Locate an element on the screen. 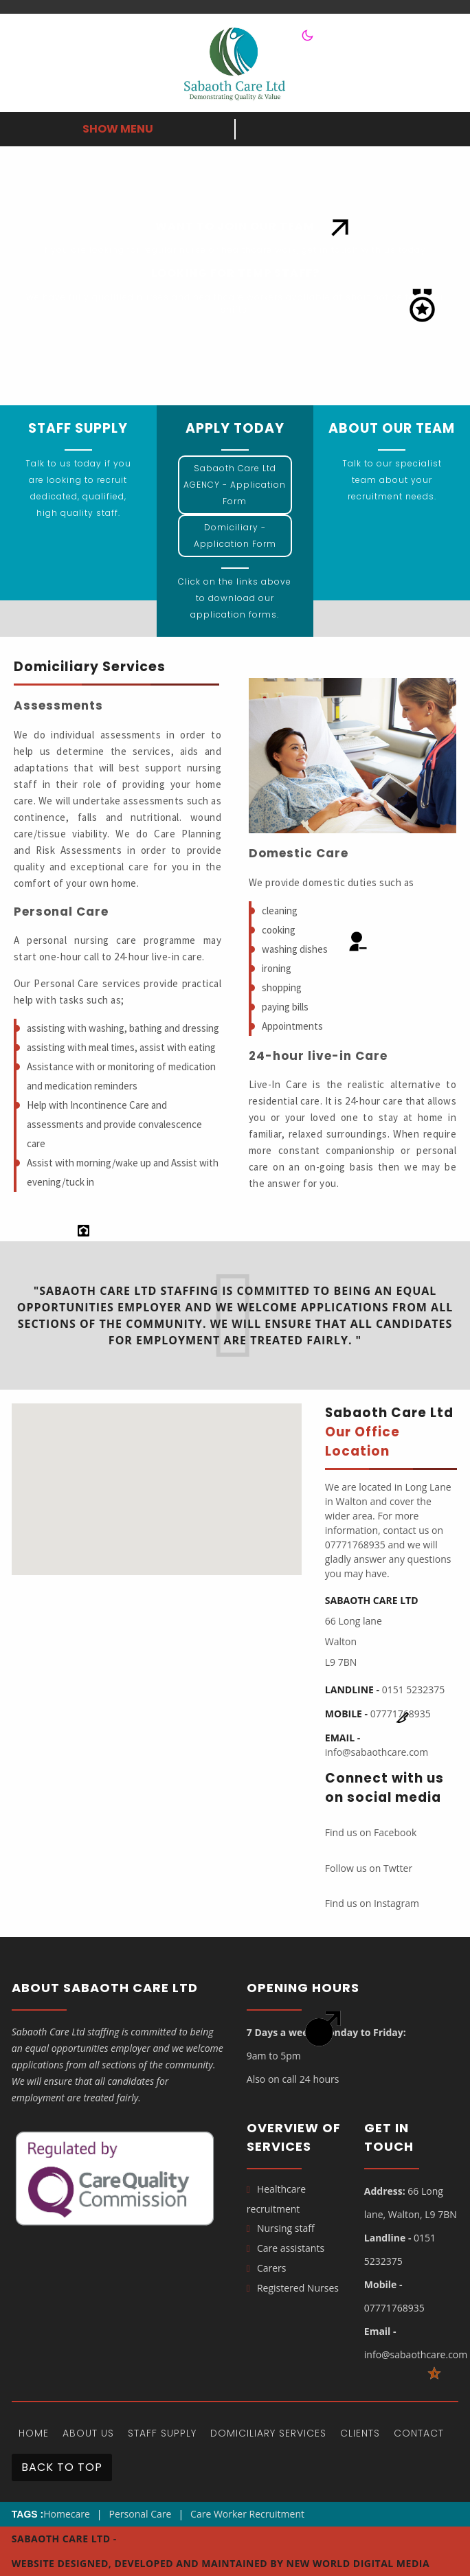 The width and height of the screenshot is (470, 2576). open LMMS digital audio workstation is located at coordinates (83, 1230).